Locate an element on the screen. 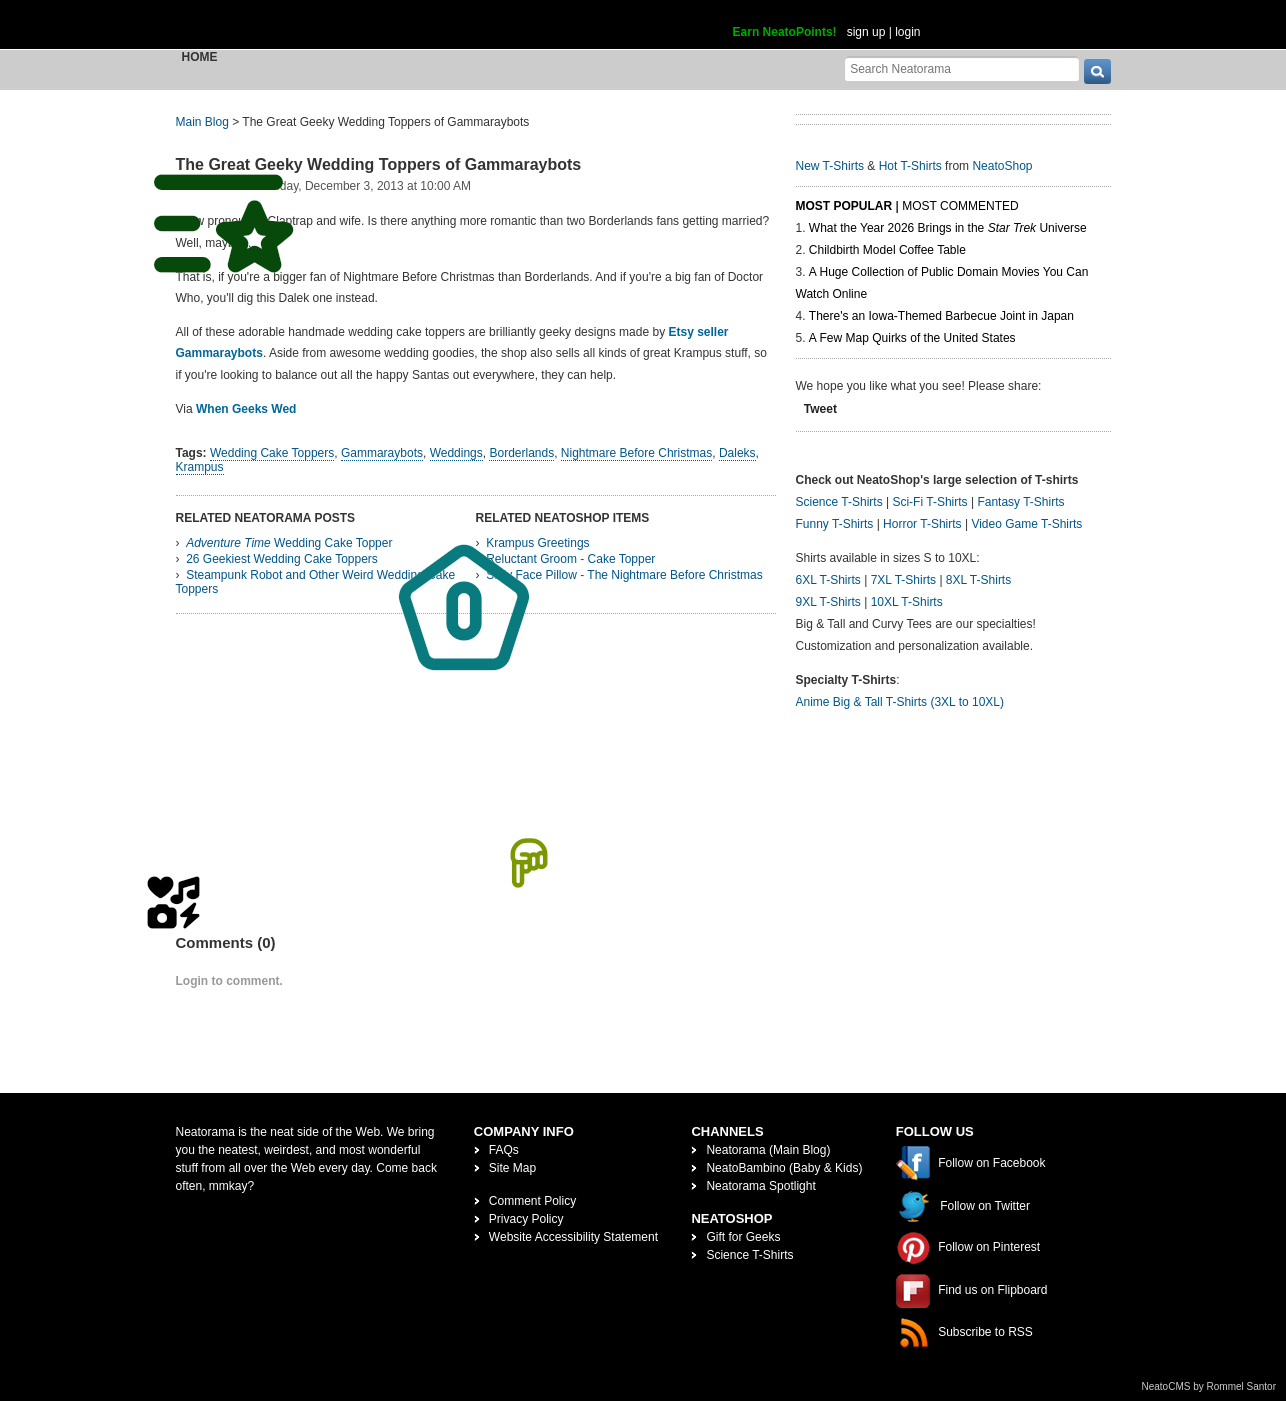 This screenshot has width=1286, height=1401. indicates item zero or starting position in a sequence is located at coordinates (464, 611).